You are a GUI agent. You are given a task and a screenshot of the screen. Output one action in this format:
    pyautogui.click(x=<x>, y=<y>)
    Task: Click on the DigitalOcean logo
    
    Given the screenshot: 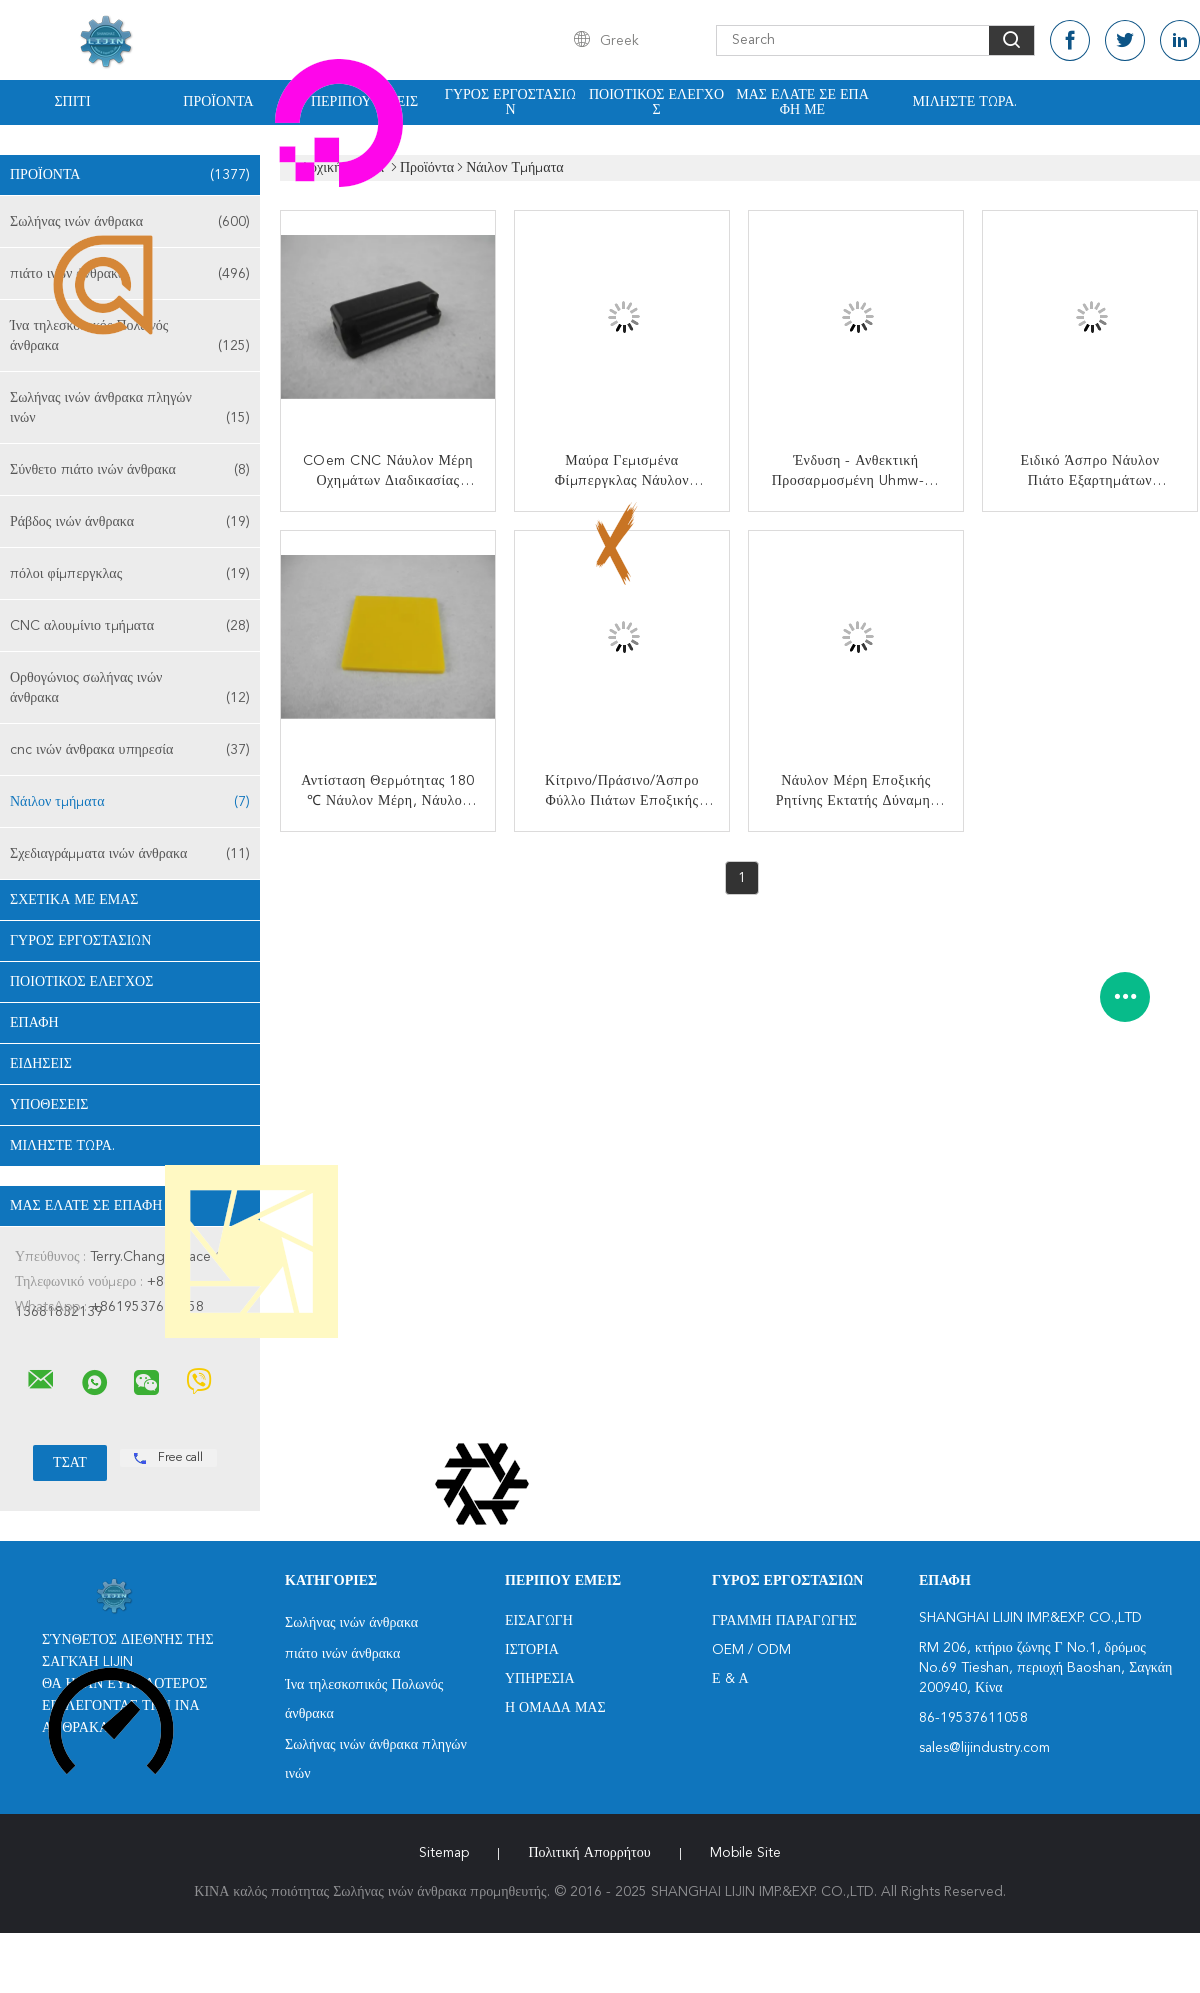 What is the action you would take?
    pyautogui.click(x=339, y=123)
    